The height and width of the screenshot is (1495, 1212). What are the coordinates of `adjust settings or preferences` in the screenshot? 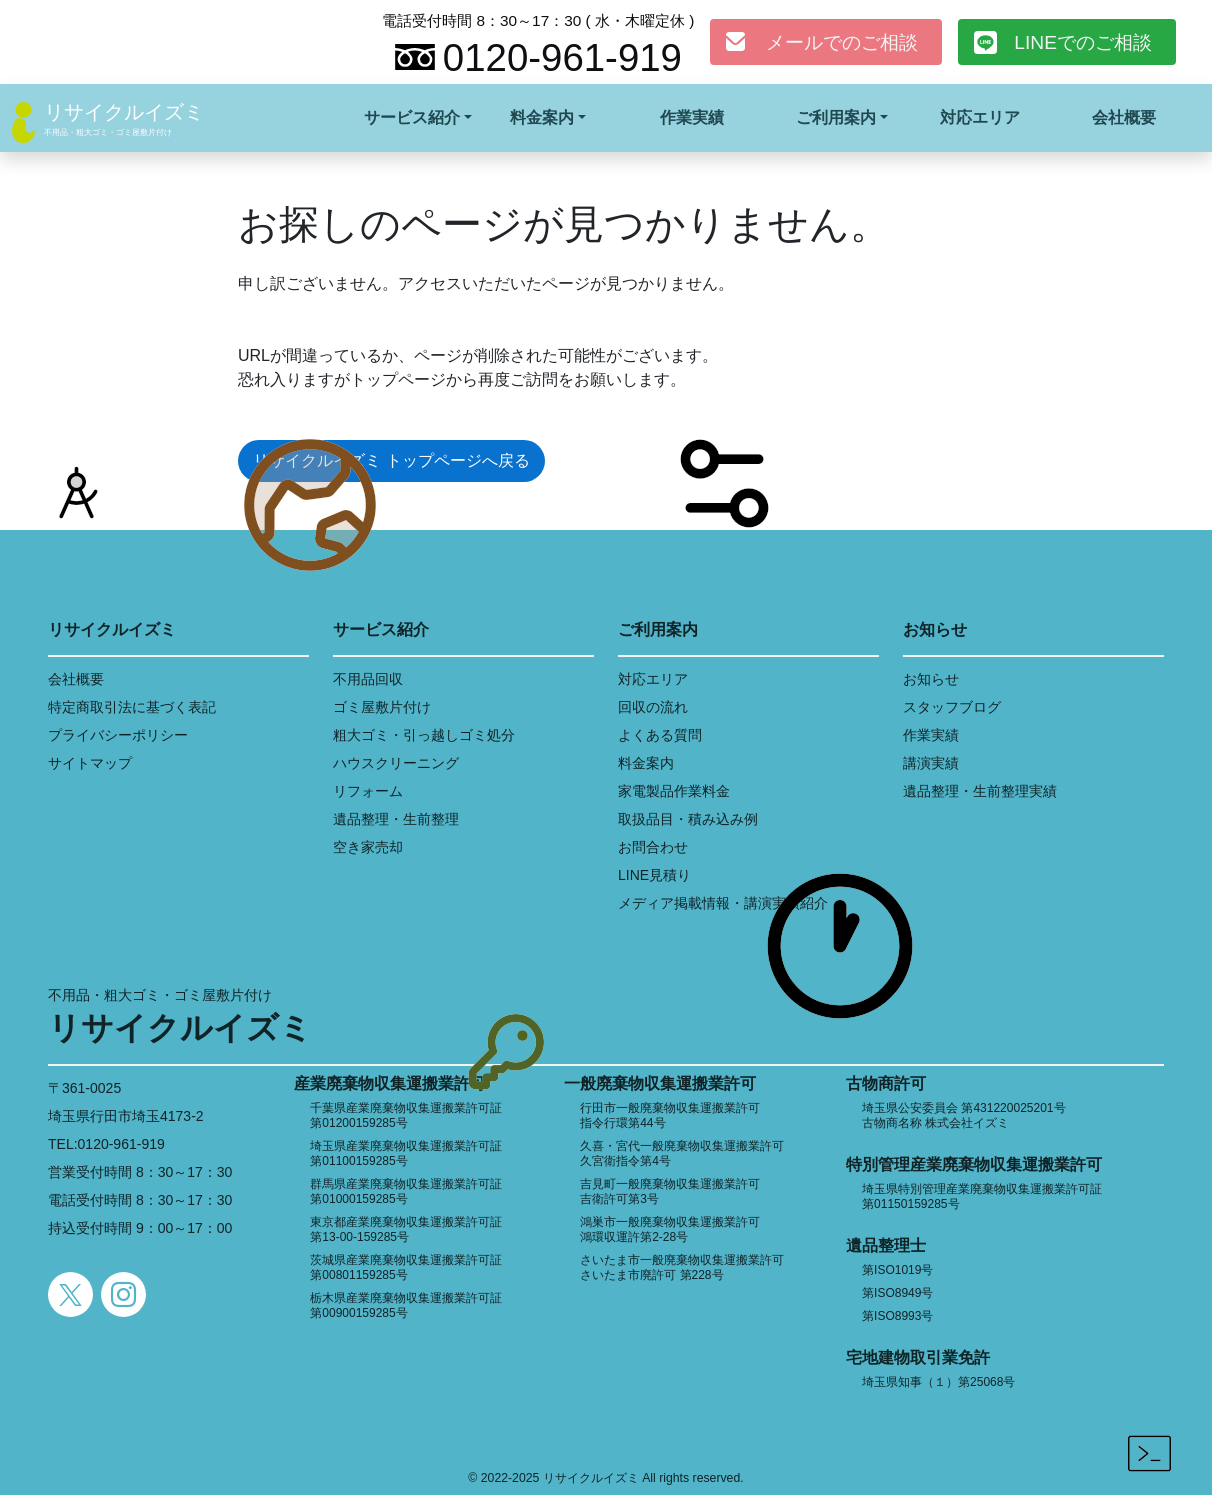 It's located at (724, 483).